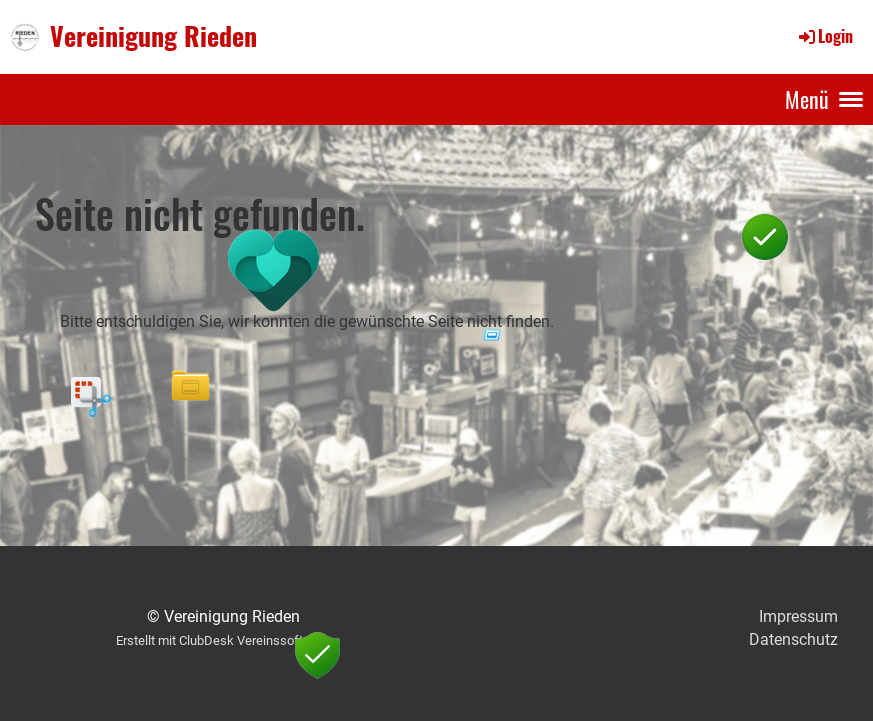 Image resolution: width=873 pixels, height=721 pixels. Describe the element at coordinates (492, 335) in the screenshot. I see `launch or run an application` at that location.